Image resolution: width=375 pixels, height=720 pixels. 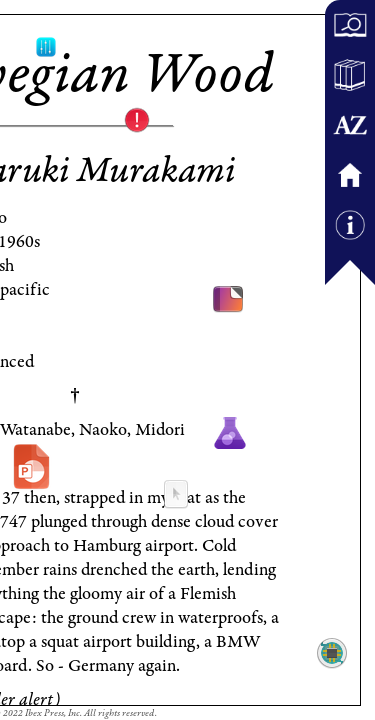 What do you see at coordinates (332, 653) in the screenshot?
I see `access hardware driver settings` at bounding box center [332, 653].